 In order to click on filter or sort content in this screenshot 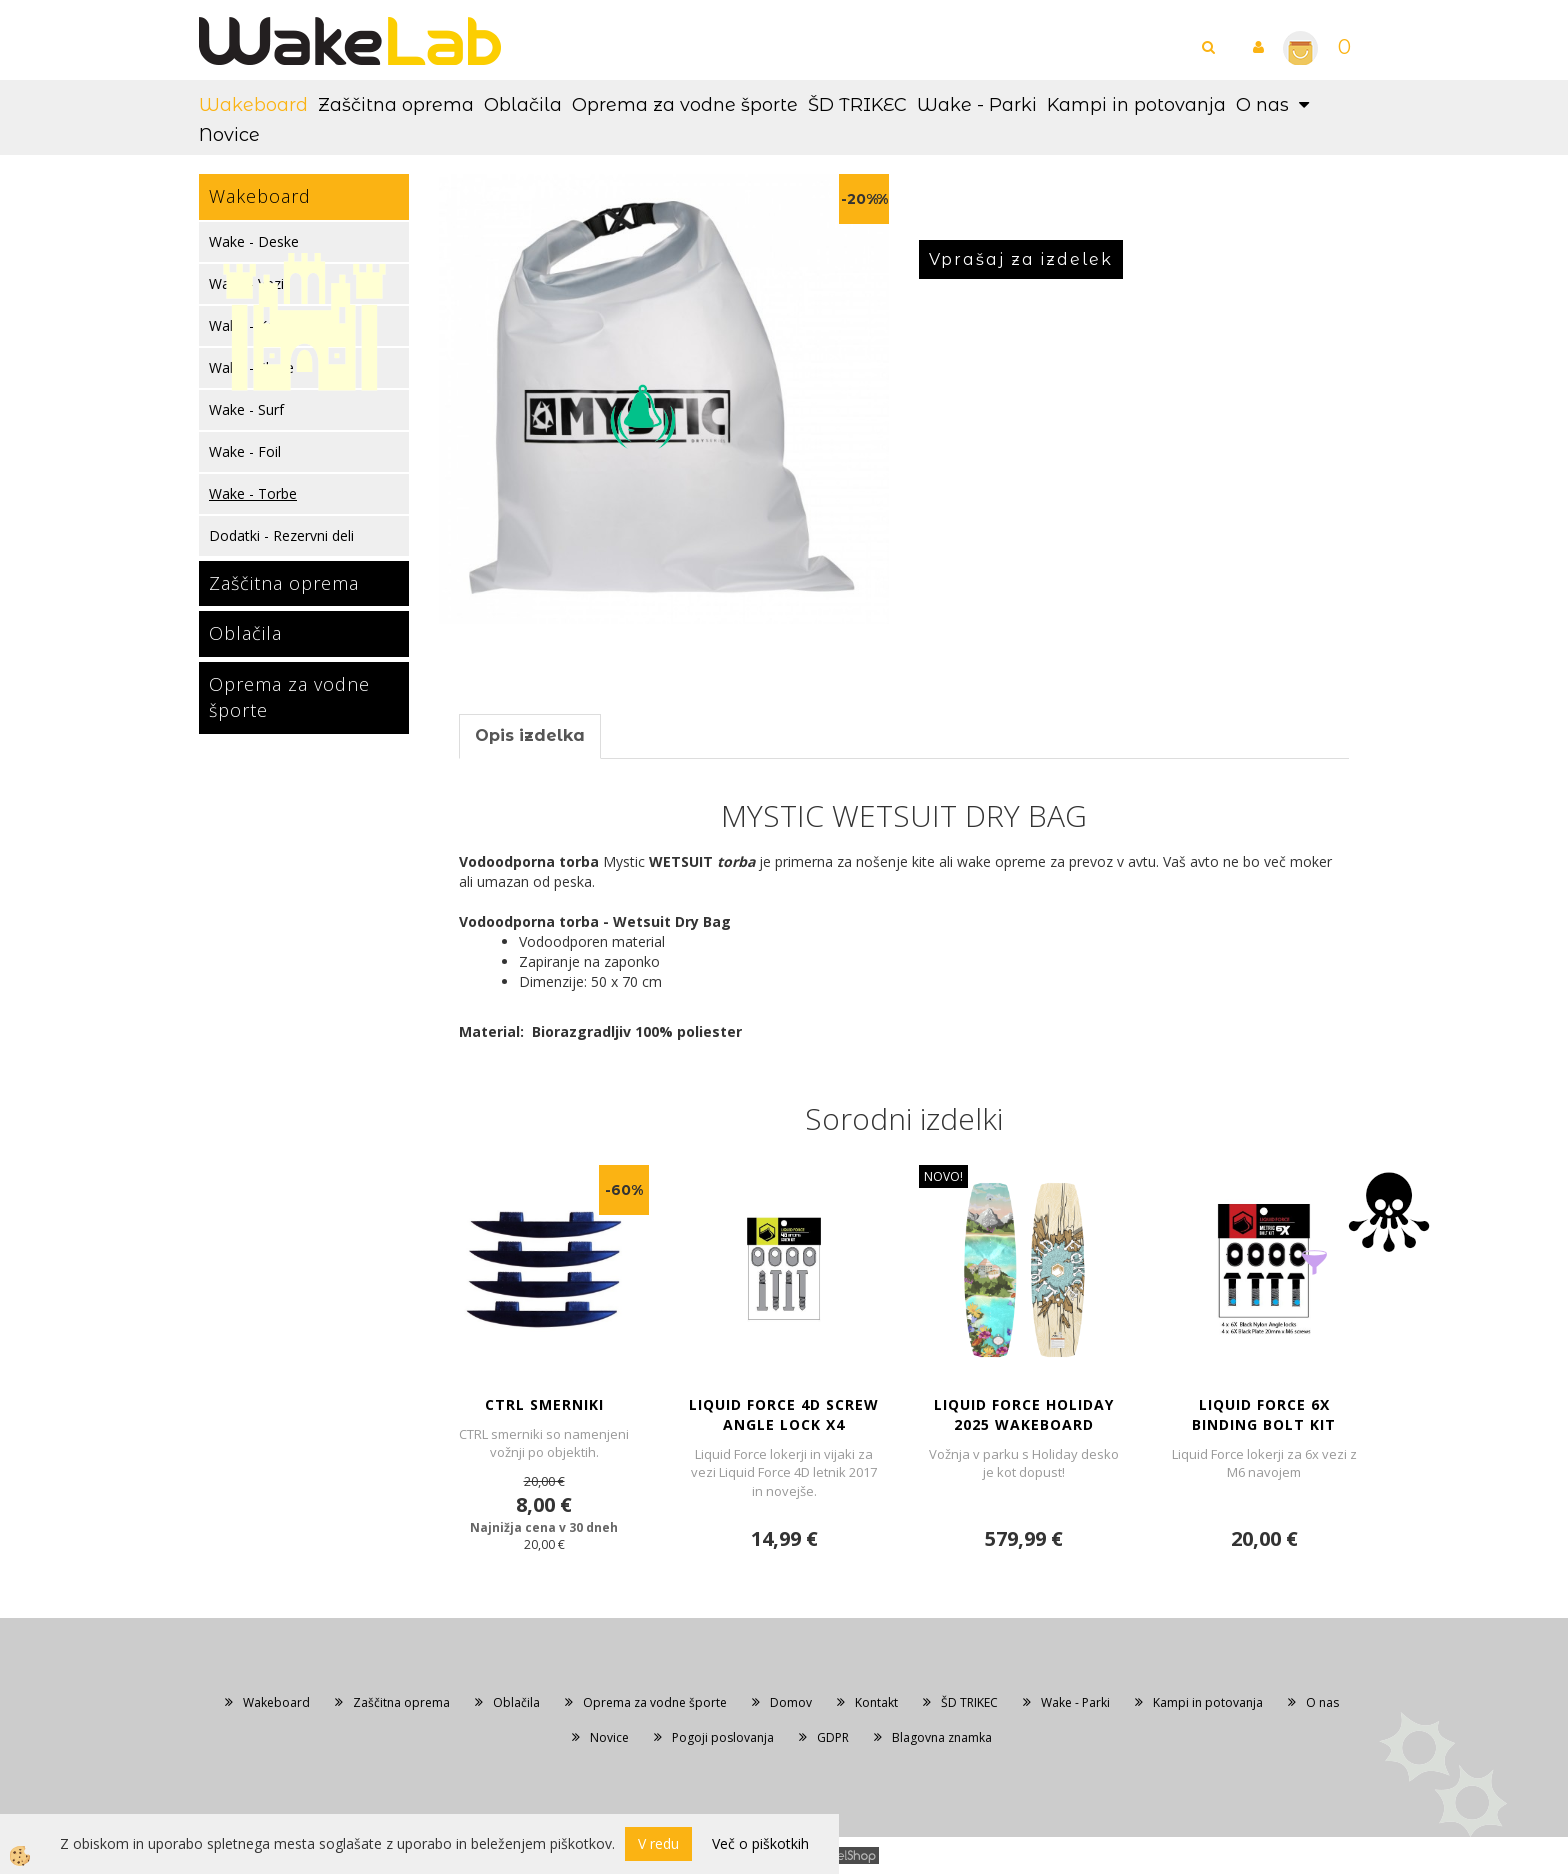, I will do `click(1314, 1262)`.